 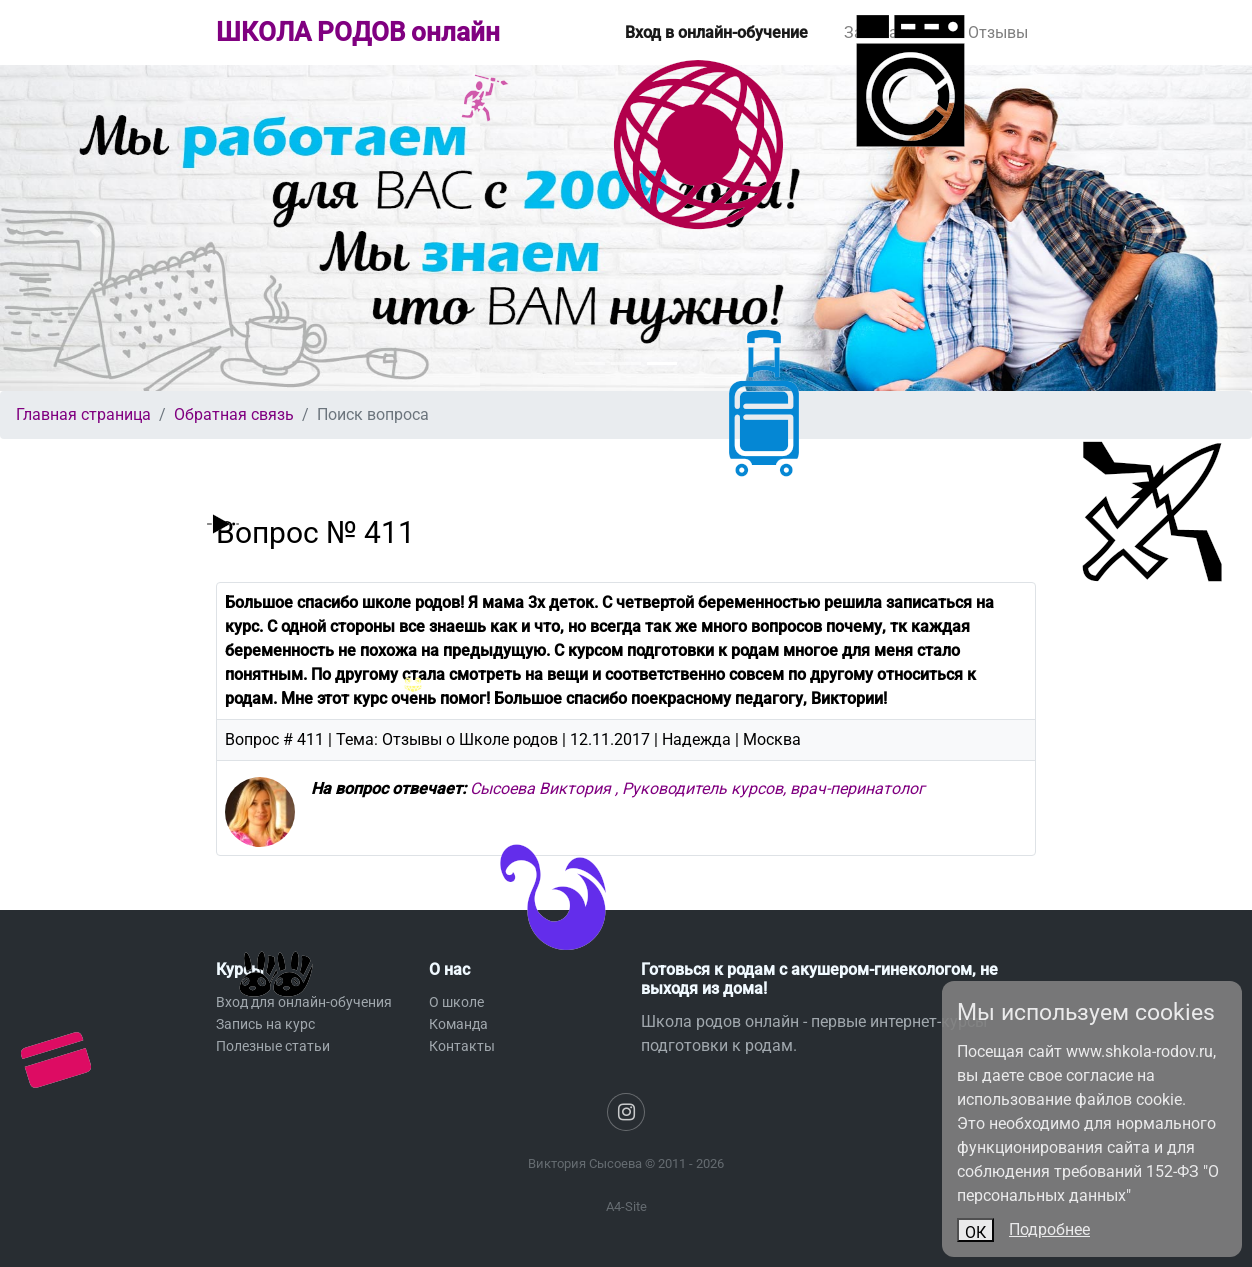 I want to click on indicates a locked or restricted game item, so click(x=698, y=143).